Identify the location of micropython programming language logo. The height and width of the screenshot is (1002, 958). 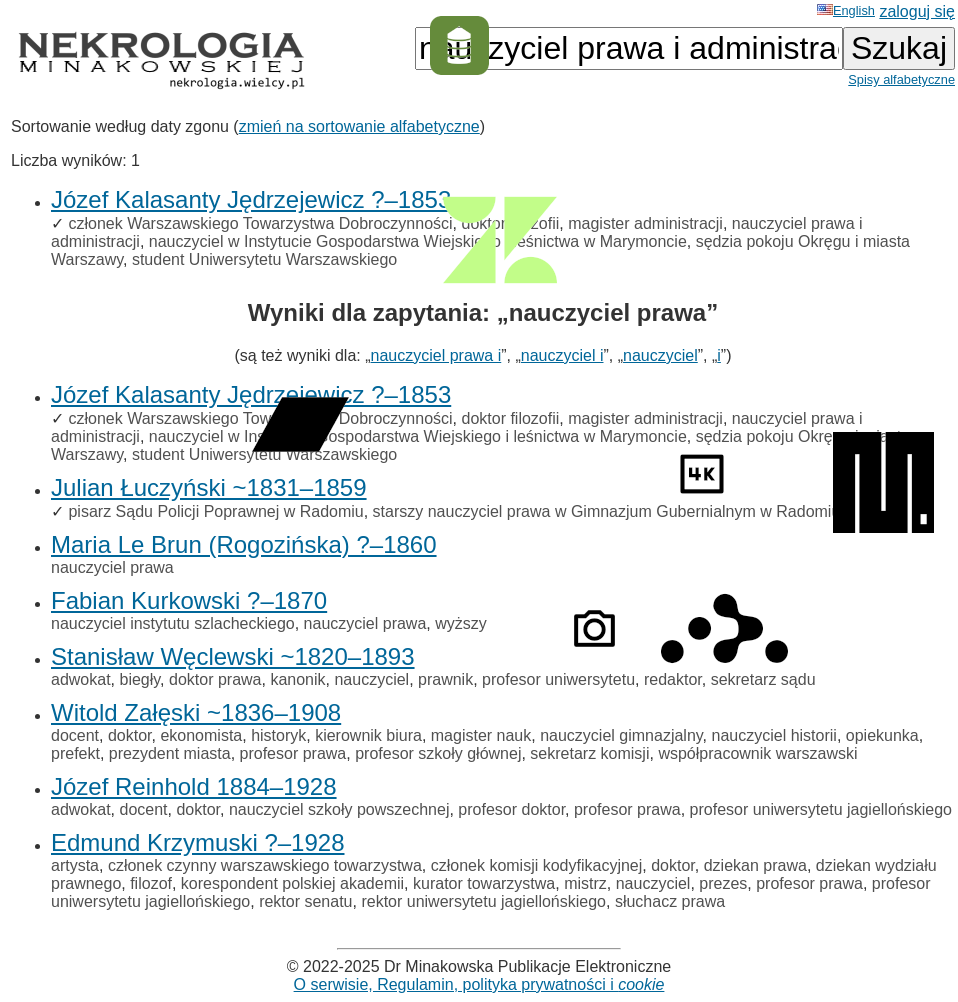
(883, 482).